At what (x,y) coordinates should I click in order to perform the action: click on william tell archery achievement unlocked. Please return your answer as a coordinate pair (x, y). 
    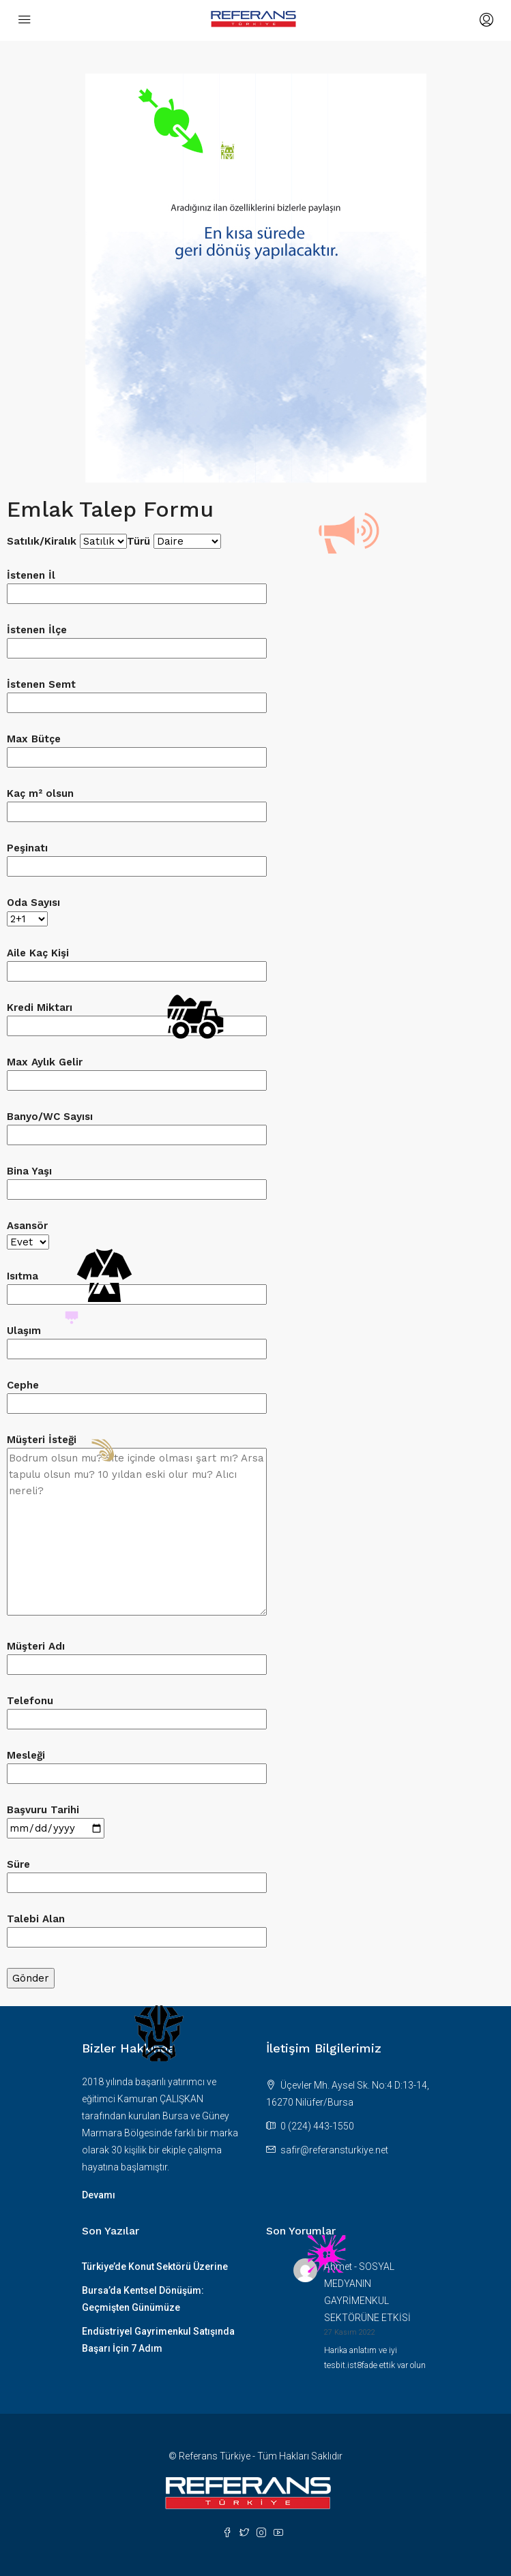
    Looking at the image, I should click on (170, 121).